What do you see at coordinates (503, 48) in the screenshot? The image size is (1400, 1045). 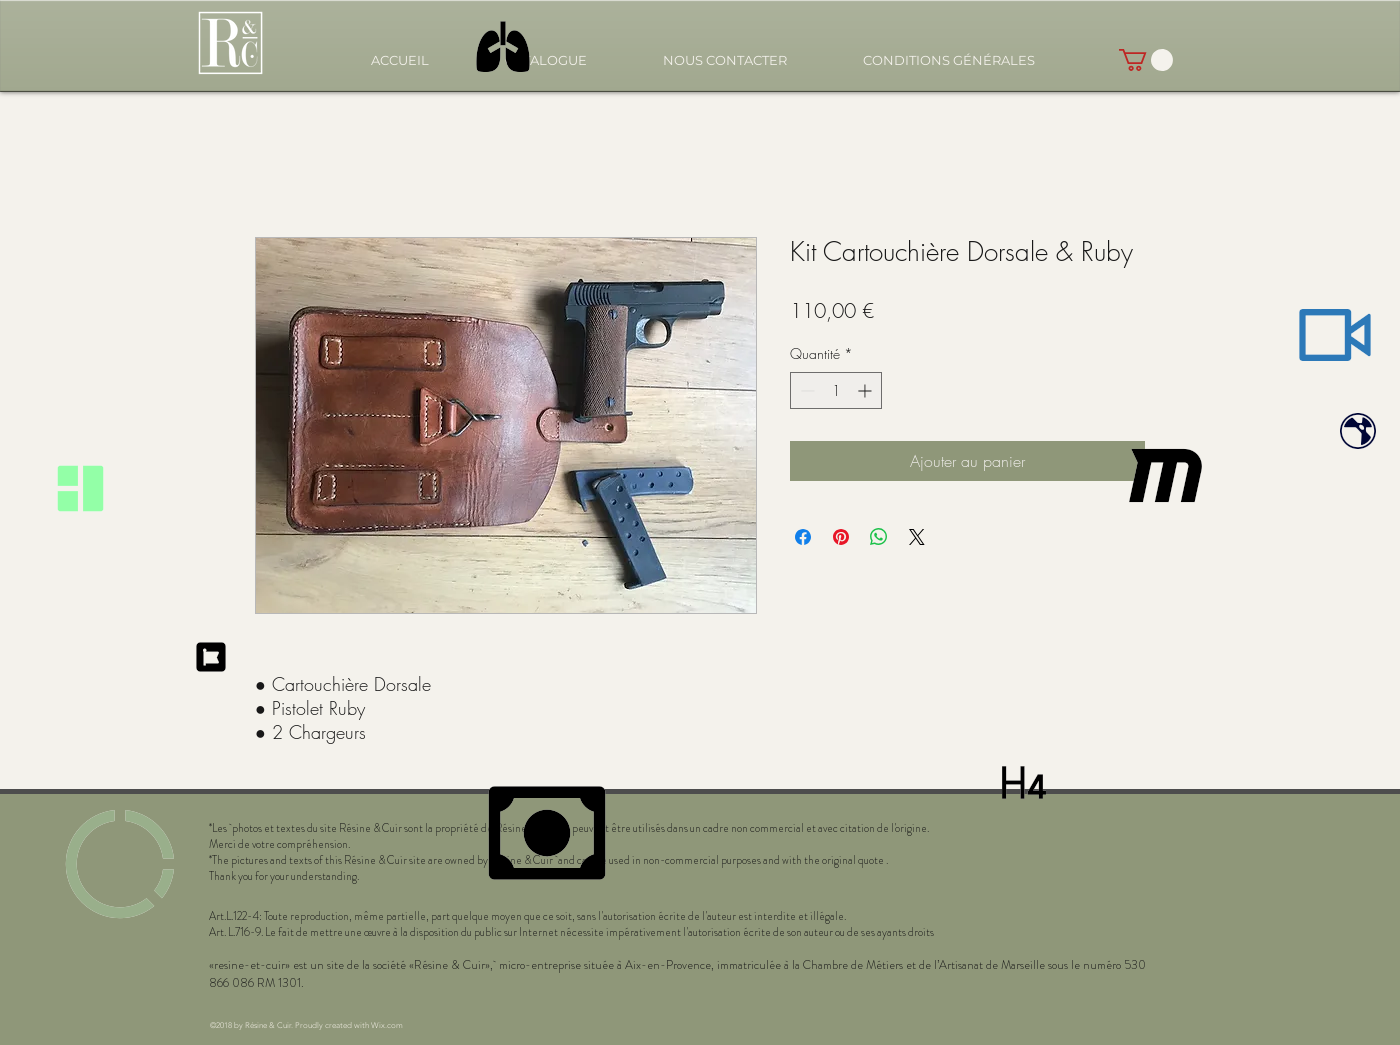 I see `access respiratory health information` at bounding box center [503, 48].